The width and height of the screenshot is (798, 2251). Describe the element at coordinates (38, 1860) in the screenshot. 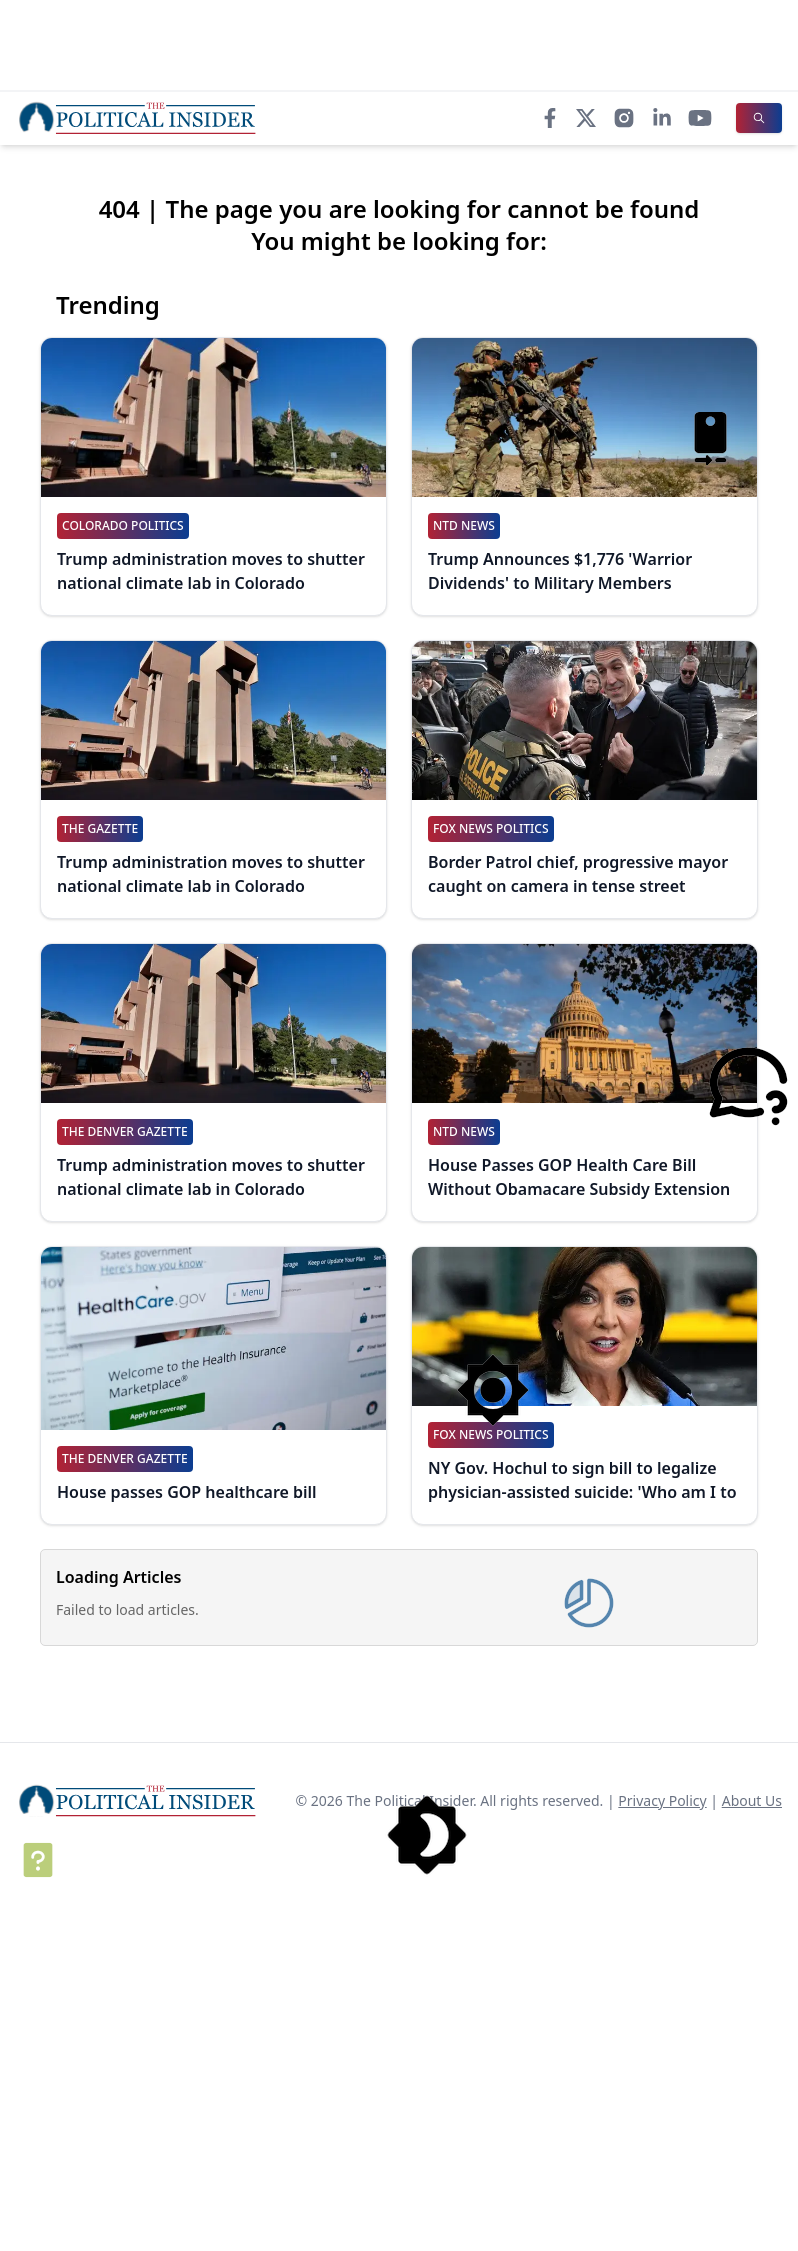

I see `access help or FAQ section` at that location.